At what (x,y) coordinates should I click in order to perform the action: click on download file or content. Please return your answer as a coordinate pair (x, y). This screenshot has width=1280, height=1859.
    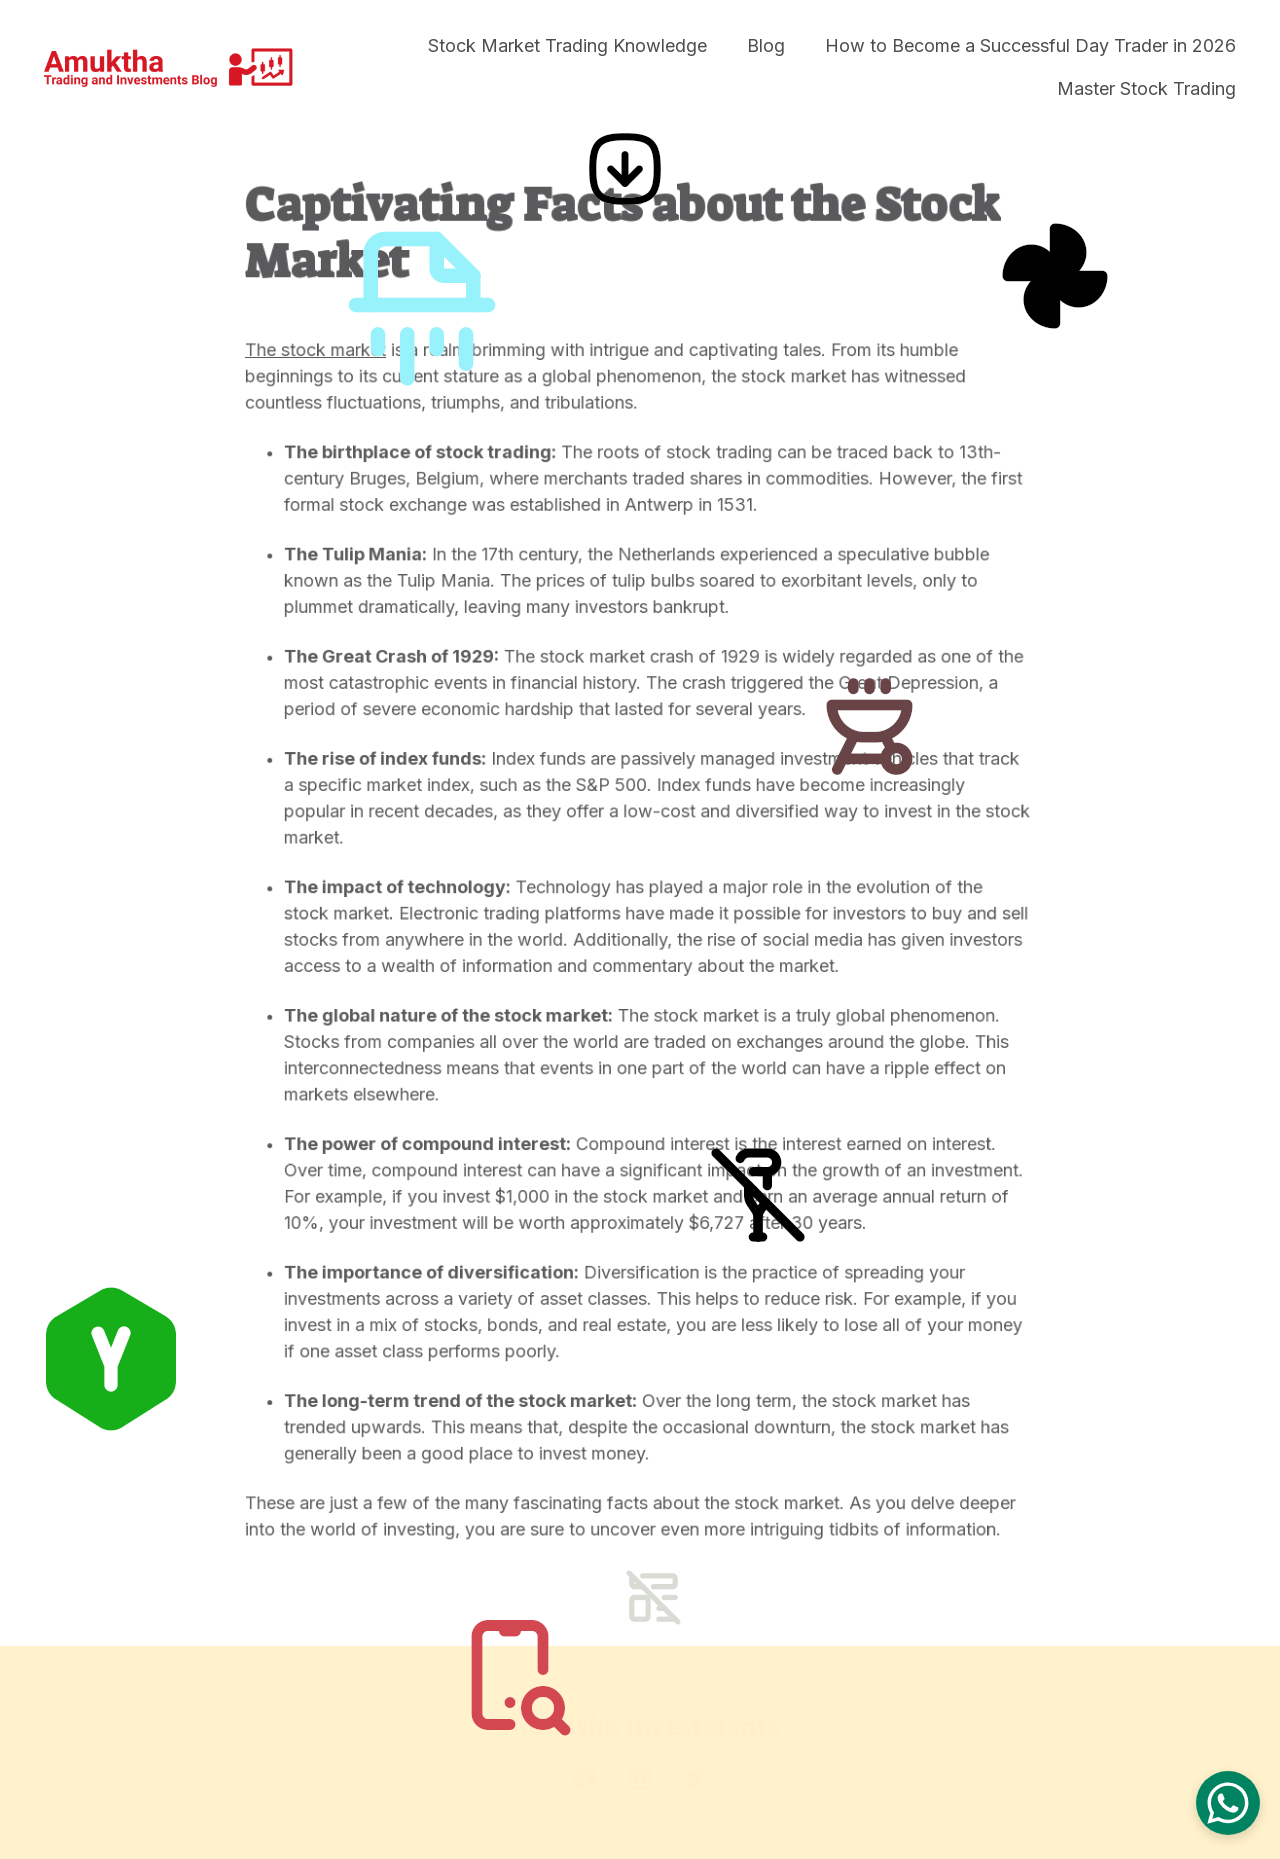
    Looking at the image, I should click on (625, 169).